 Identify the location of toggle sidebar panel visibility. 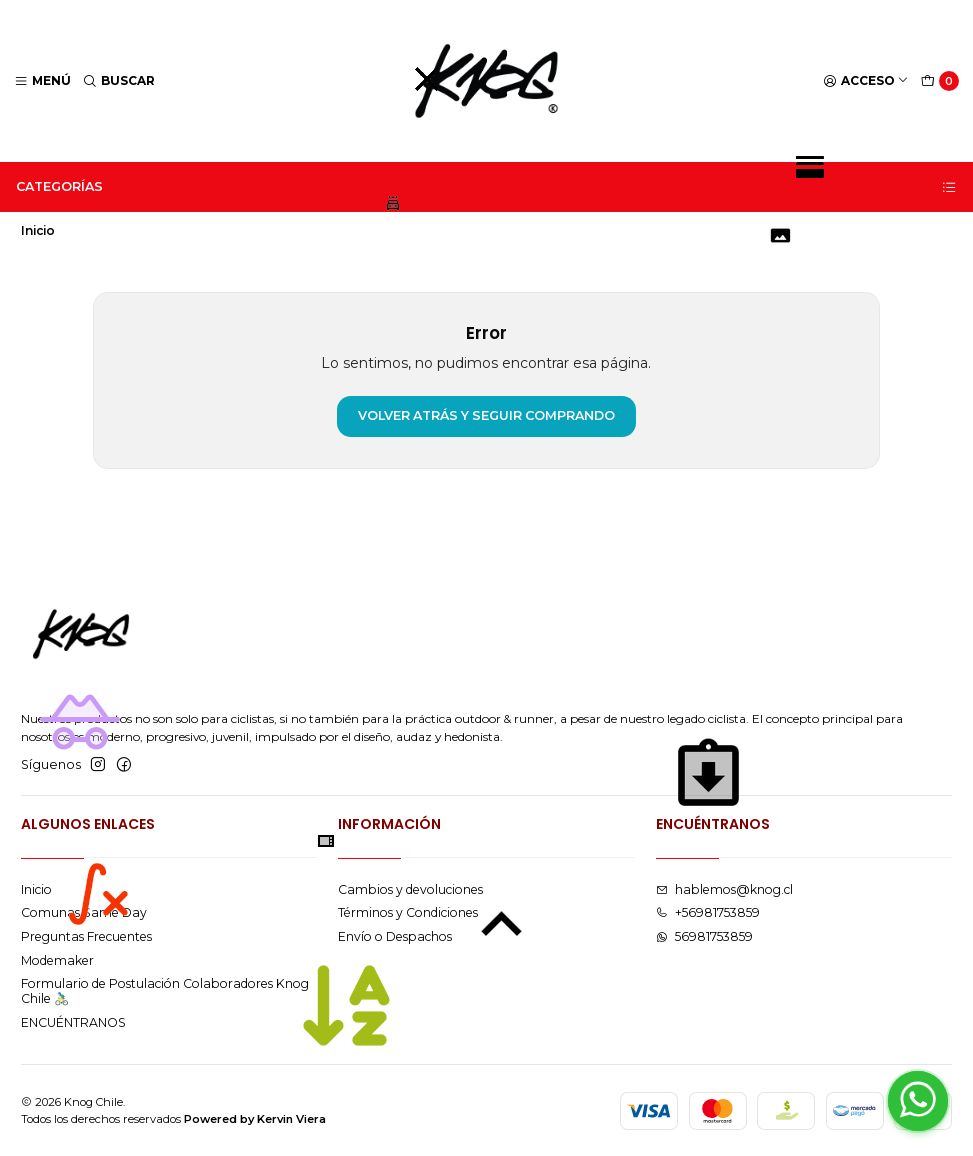
(326, 841).